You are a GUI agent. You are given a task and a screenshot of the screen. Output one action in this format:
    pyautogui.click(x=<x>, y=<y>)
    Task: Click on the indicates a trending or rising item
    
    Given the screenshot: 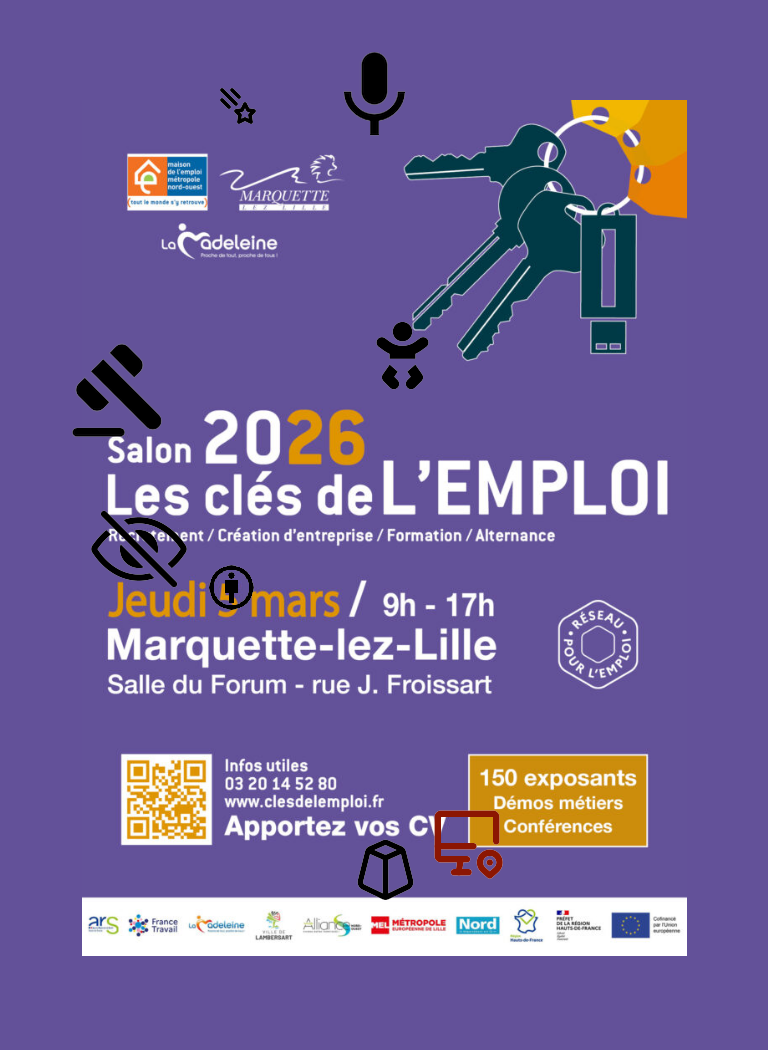 What is the action you would take?
    pyautogui.click(x=238, y=106)
    